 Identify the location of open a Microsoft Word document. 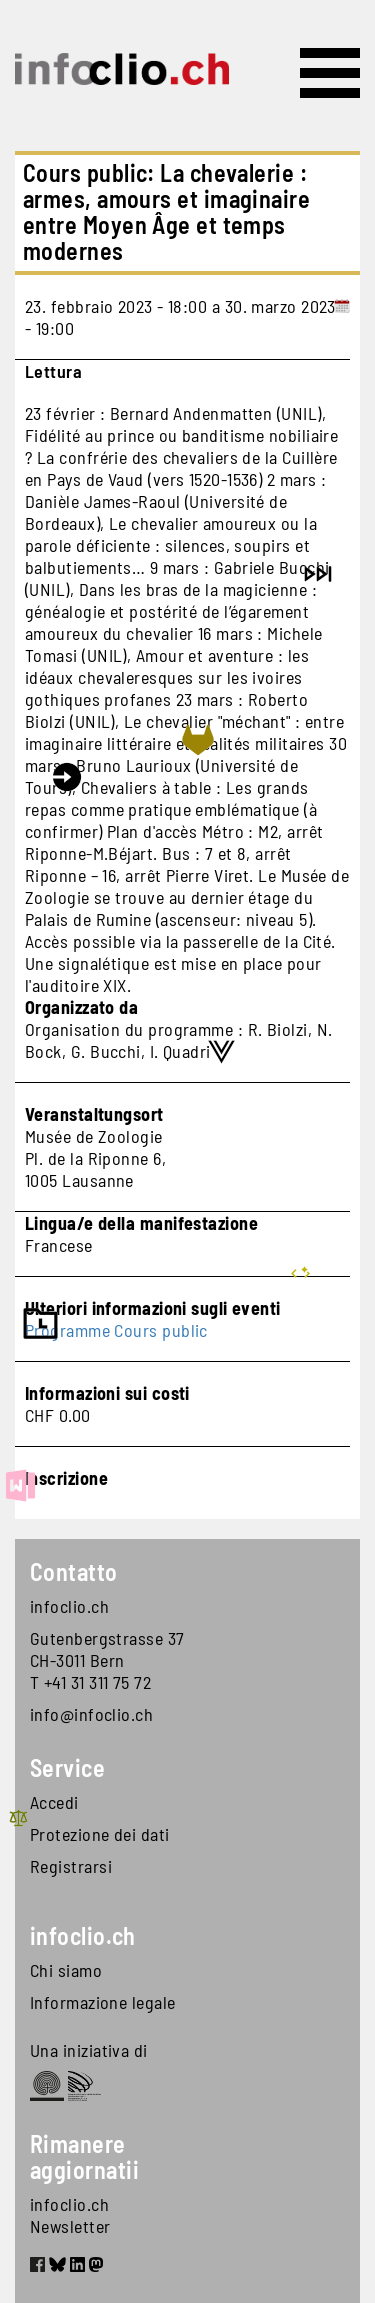
(20, 1485).